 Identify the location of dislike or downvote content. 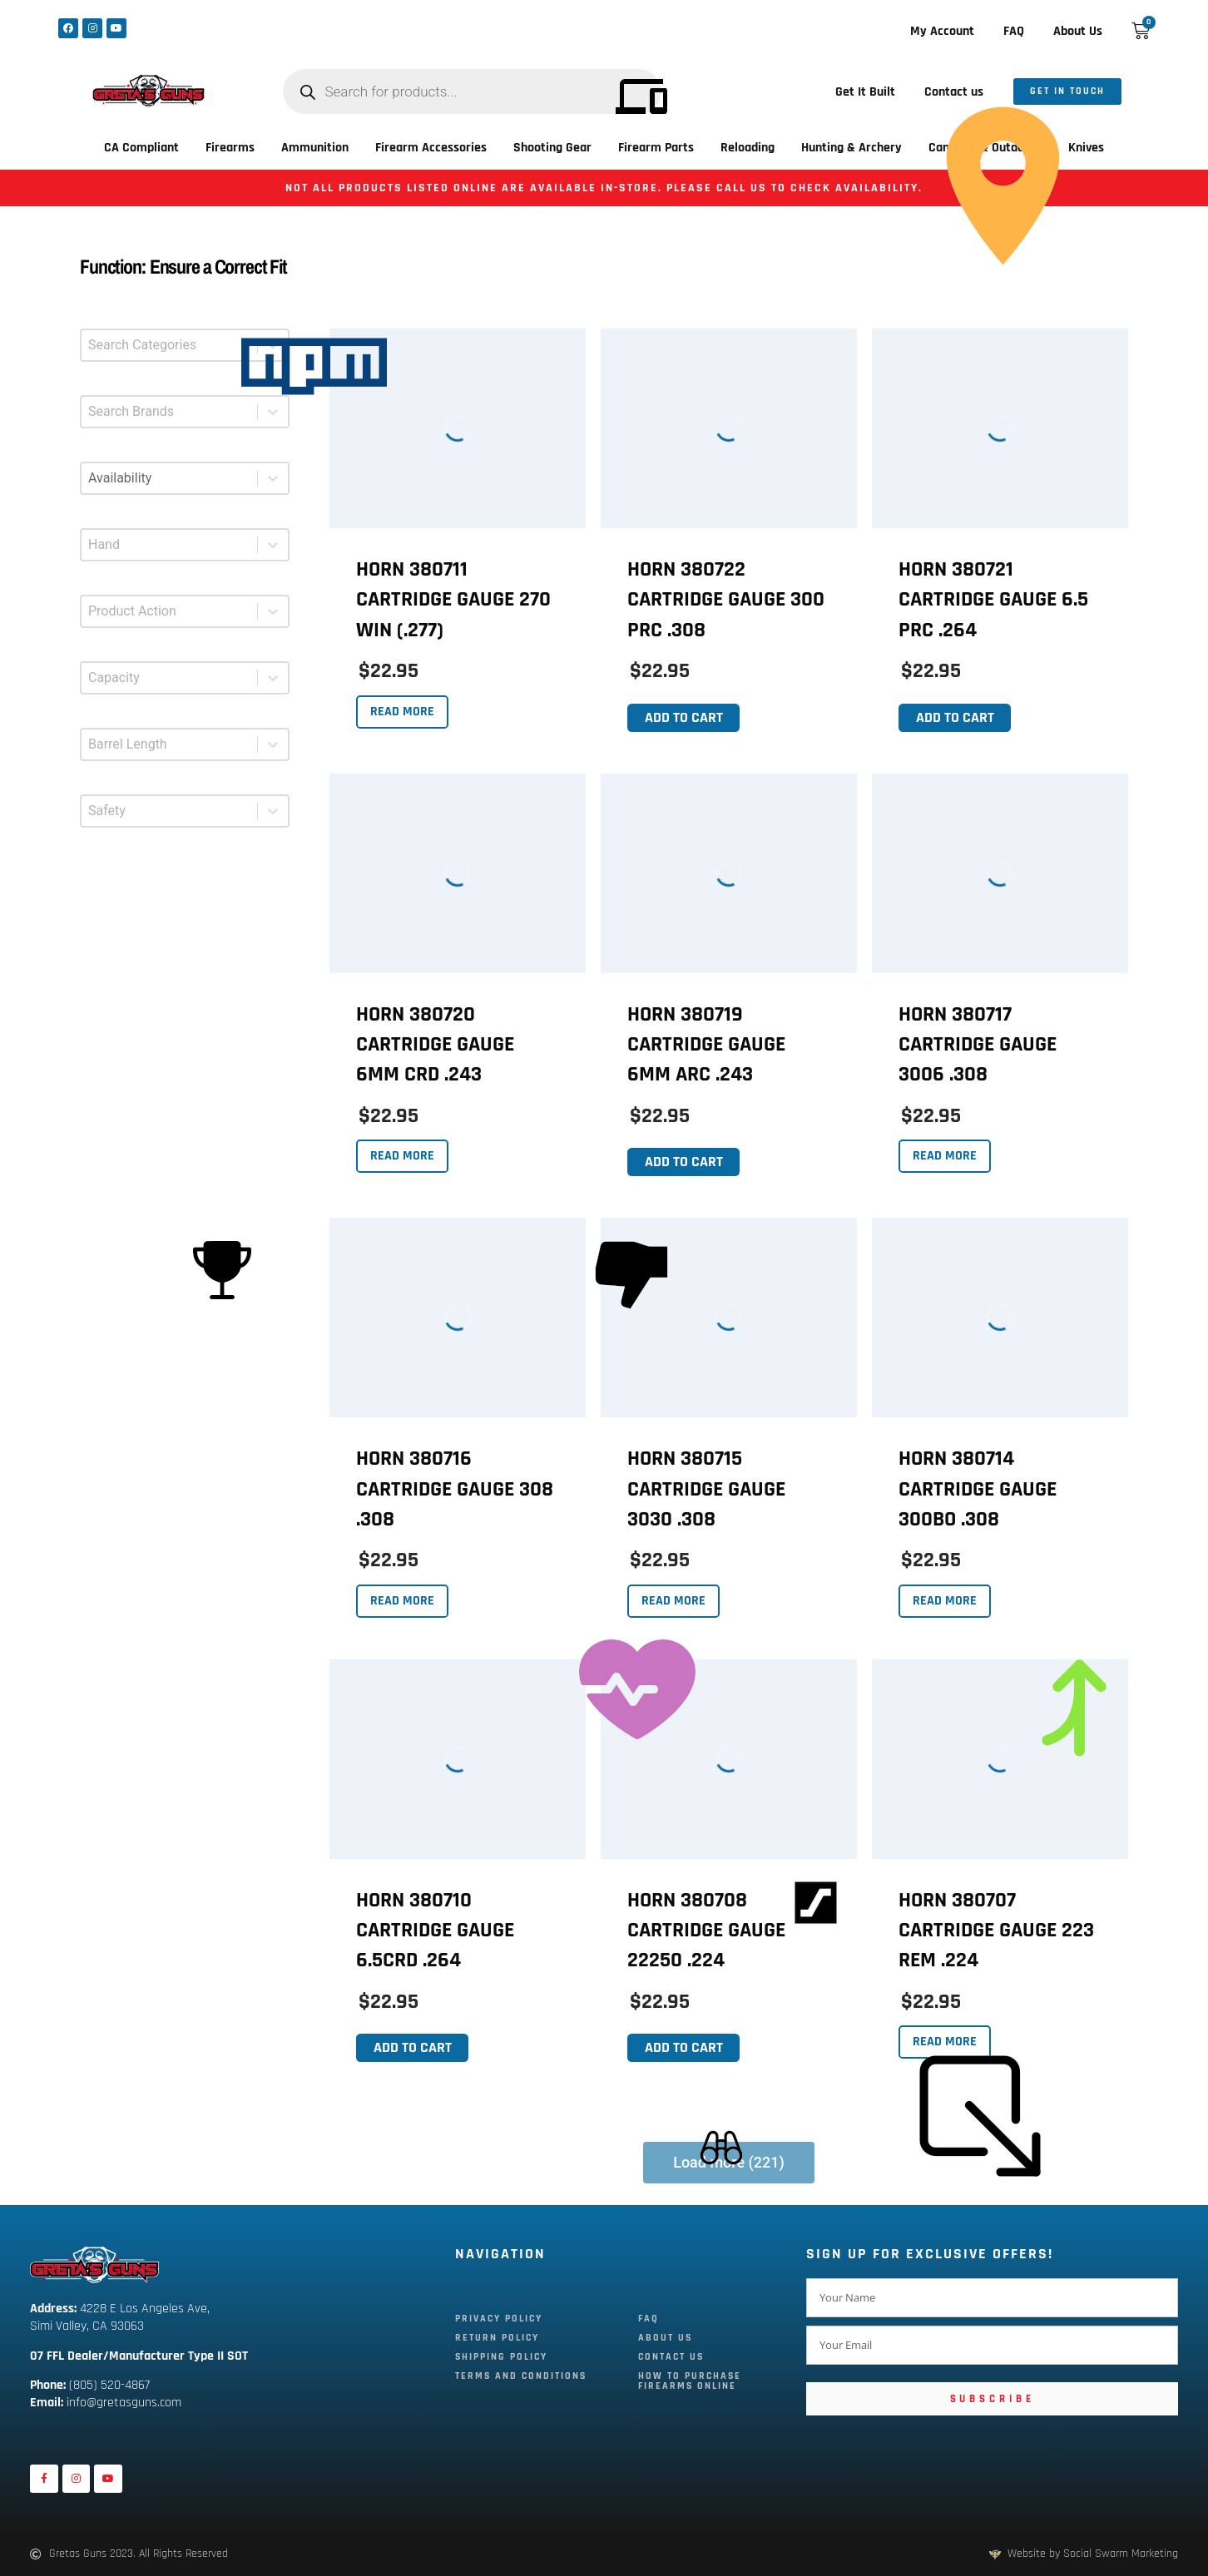
(631, 1275).